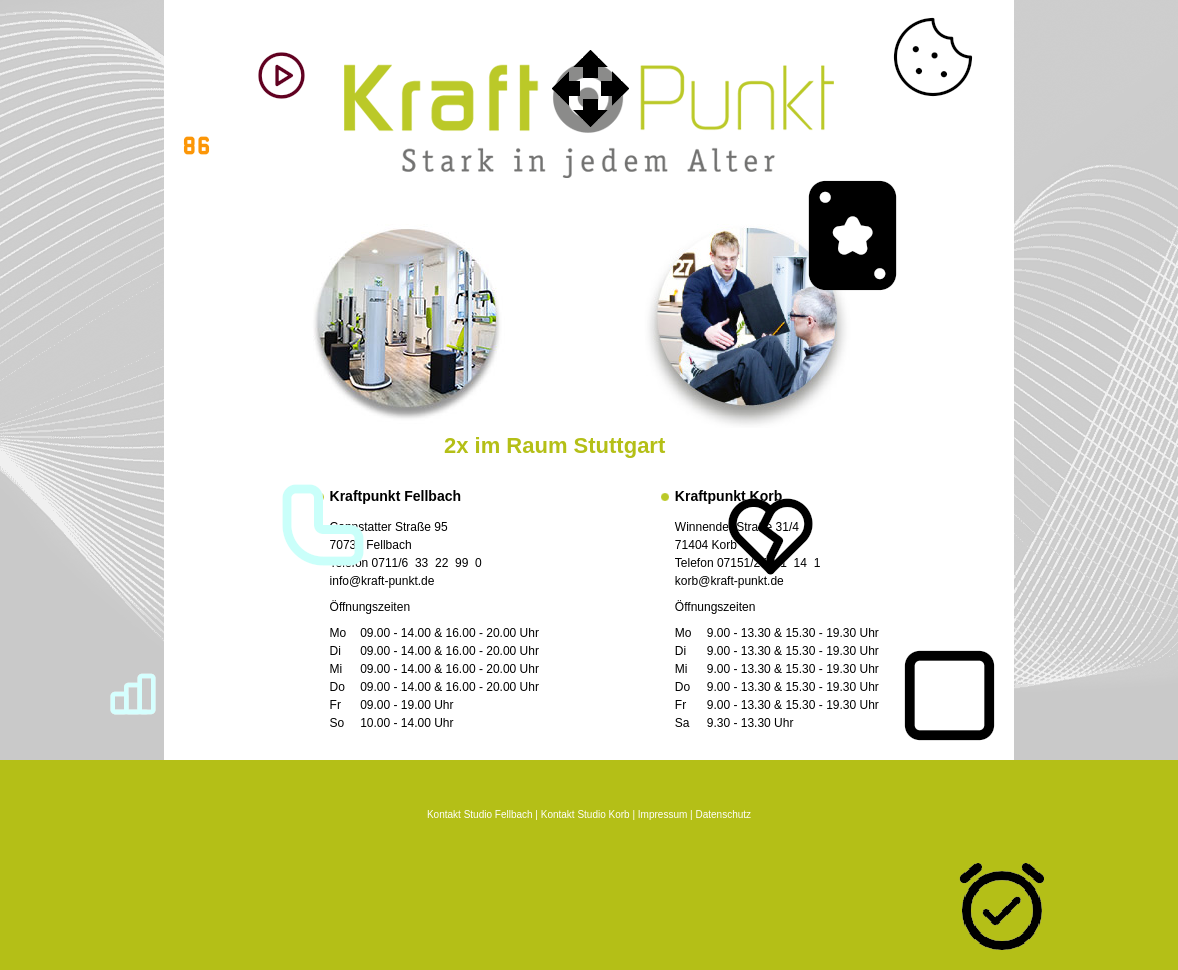  Describe the element at coordinates (281, 75) in the screenshot. I see `play media or video content` at that location.